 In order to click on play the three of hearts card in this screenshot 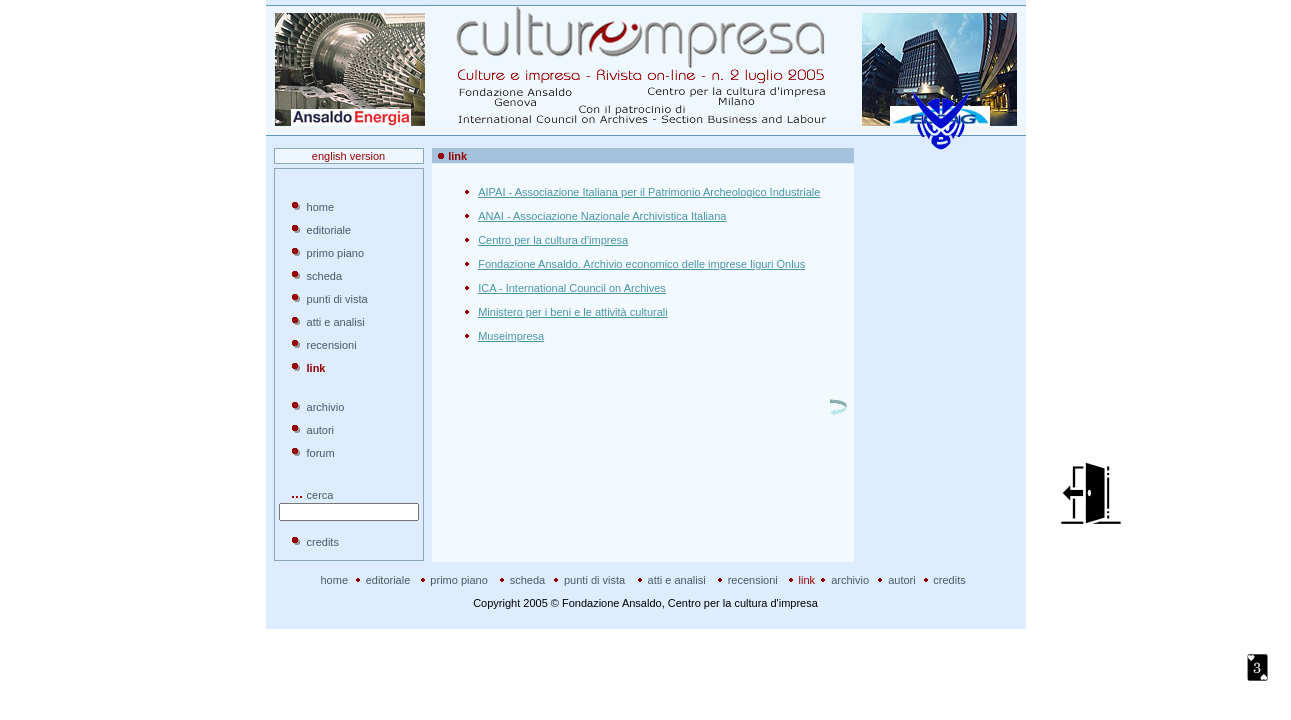, I will do `click(1257, 667)`.